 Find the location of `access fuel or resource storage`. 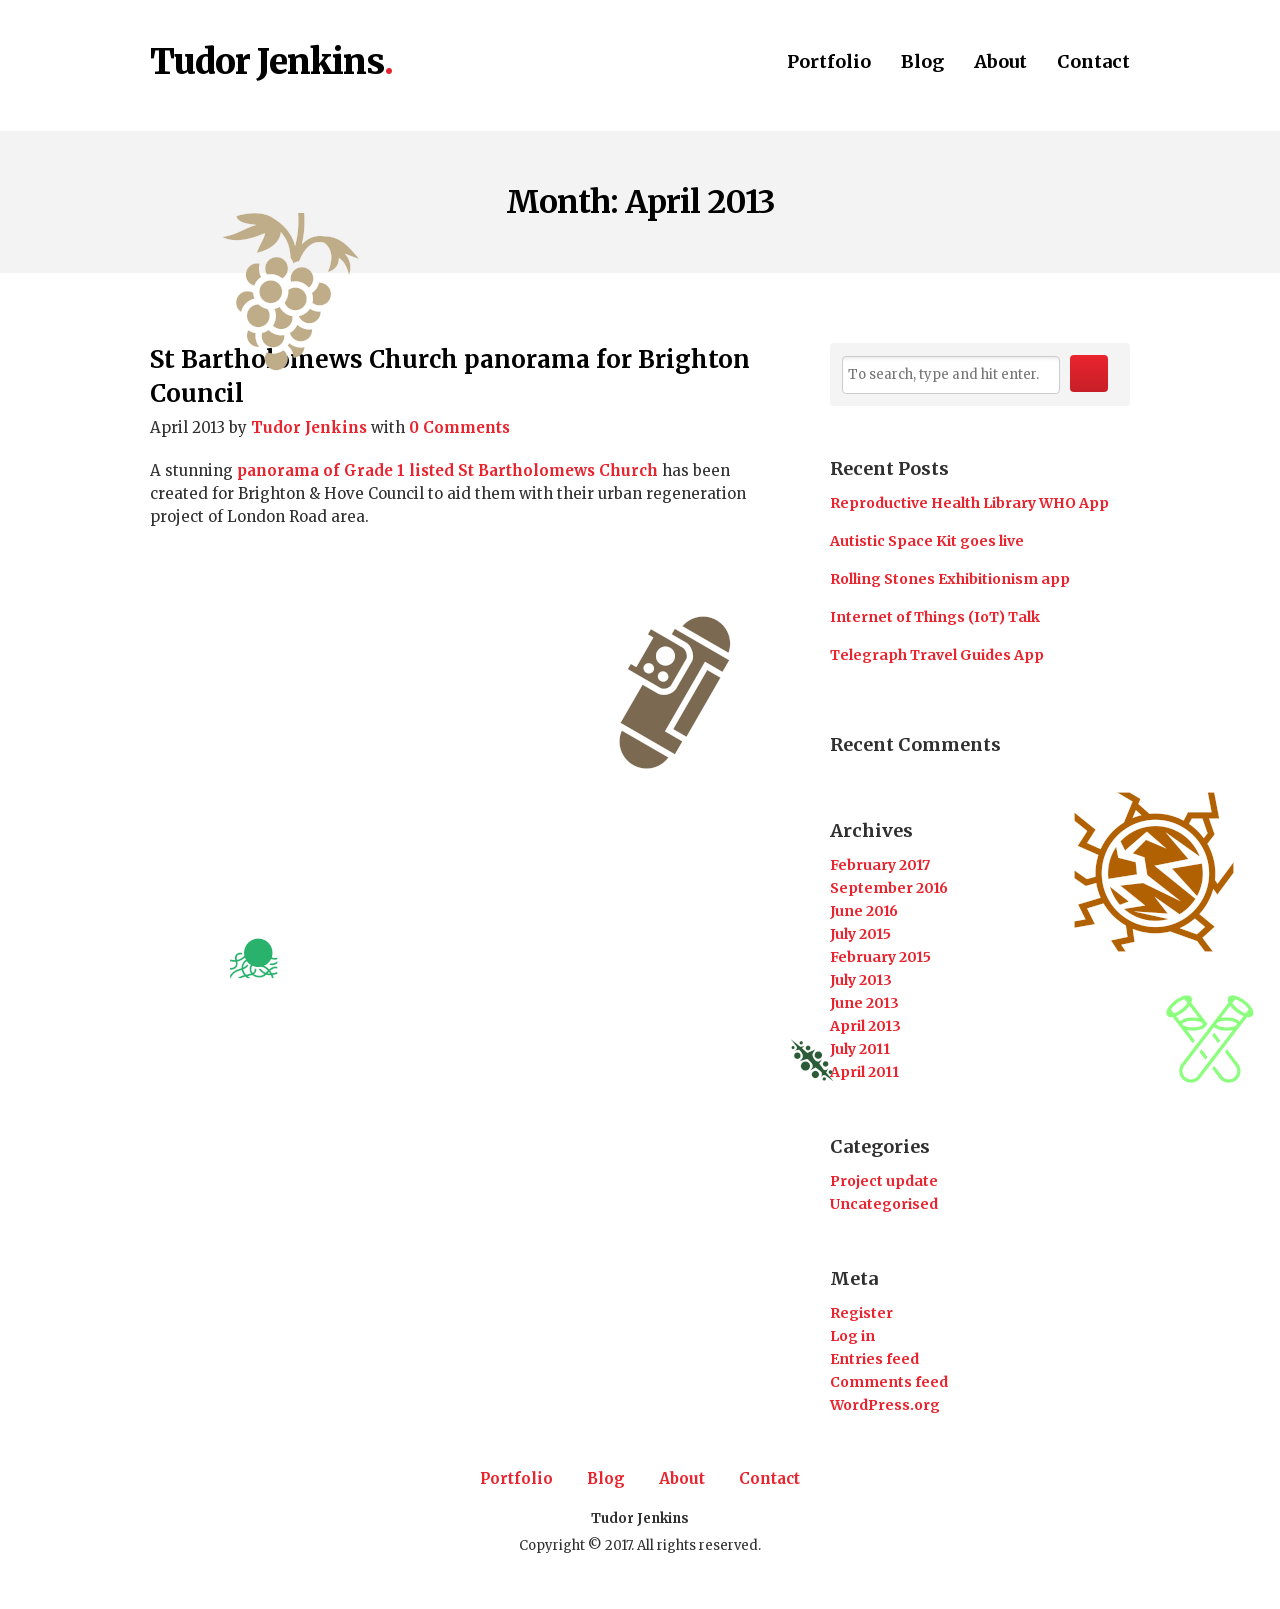

access fuel or resource storage is located at coordinates (677, 692).